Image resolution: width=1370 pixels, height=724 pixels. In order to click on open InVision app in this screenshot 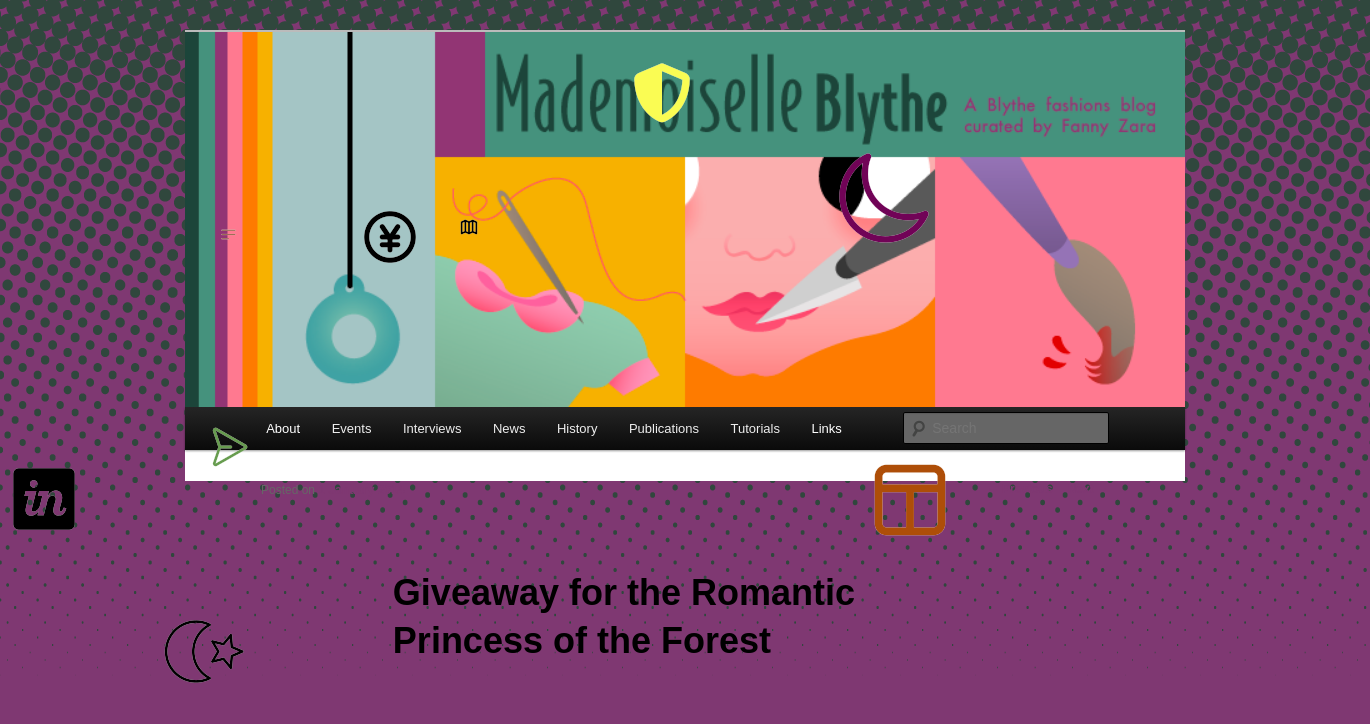, I will do `click(44, 499)`.